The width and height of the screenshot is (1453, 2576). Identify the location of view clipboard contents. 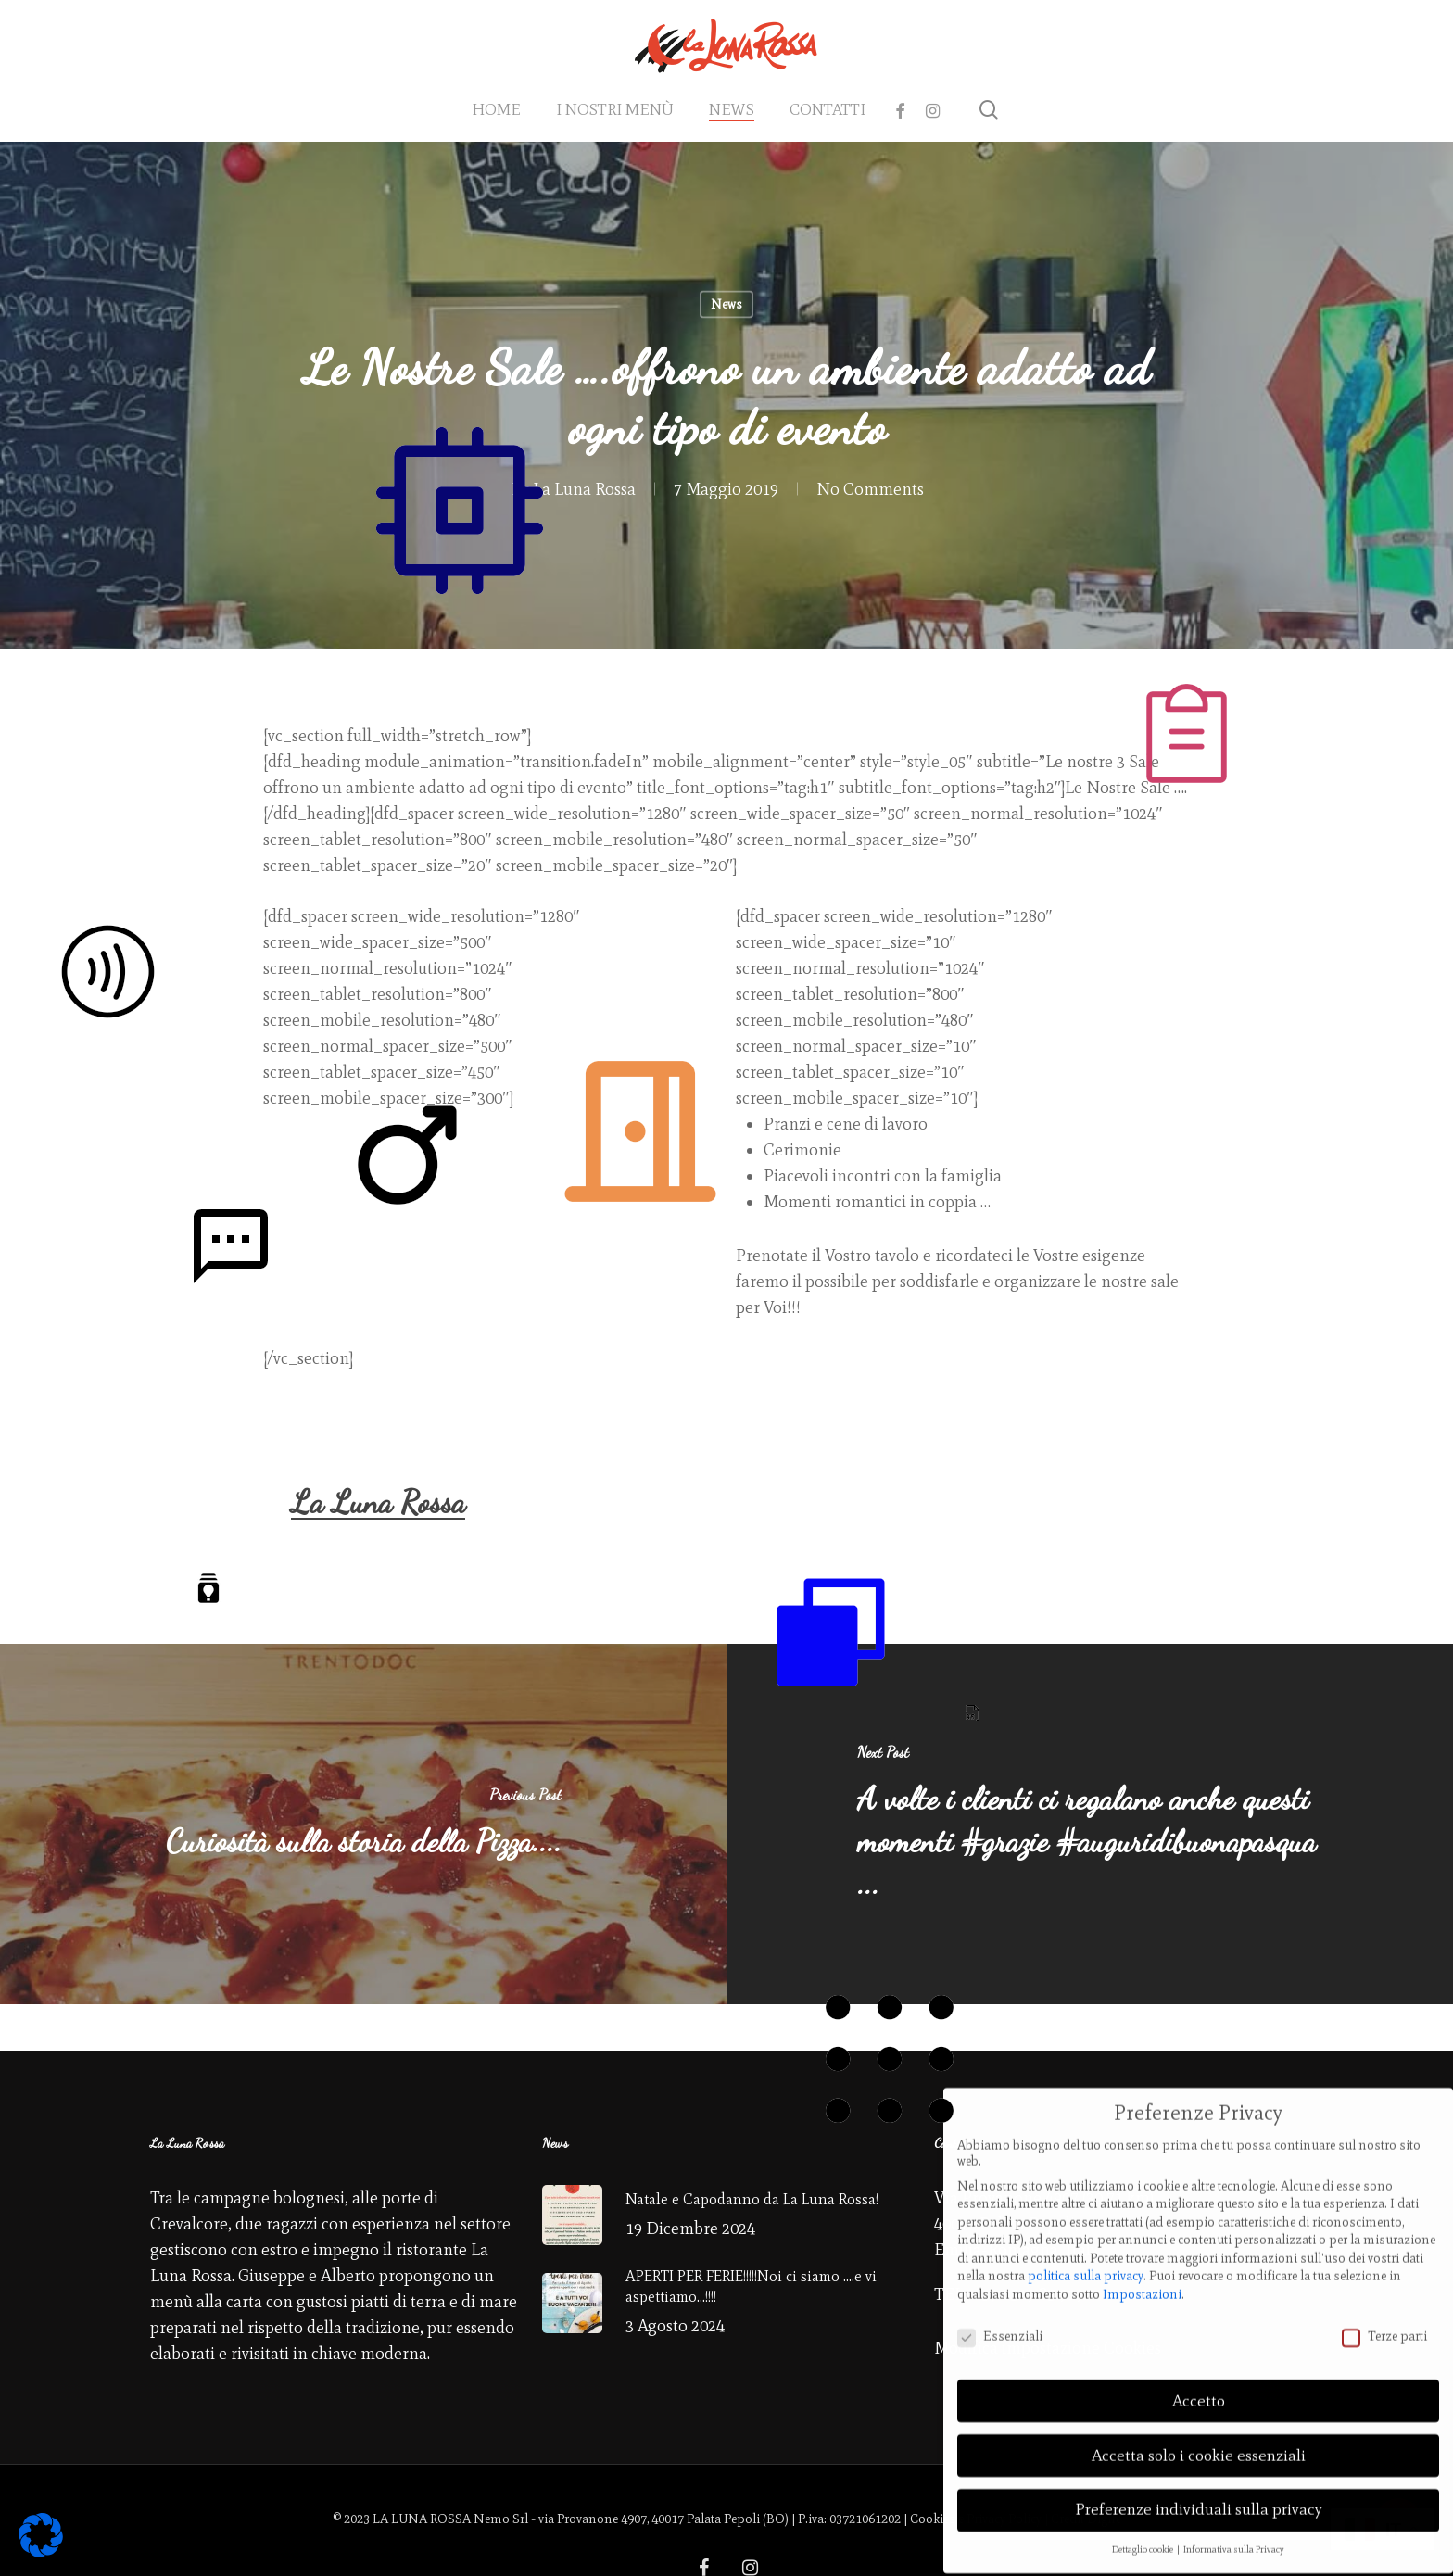
(1186, 735).